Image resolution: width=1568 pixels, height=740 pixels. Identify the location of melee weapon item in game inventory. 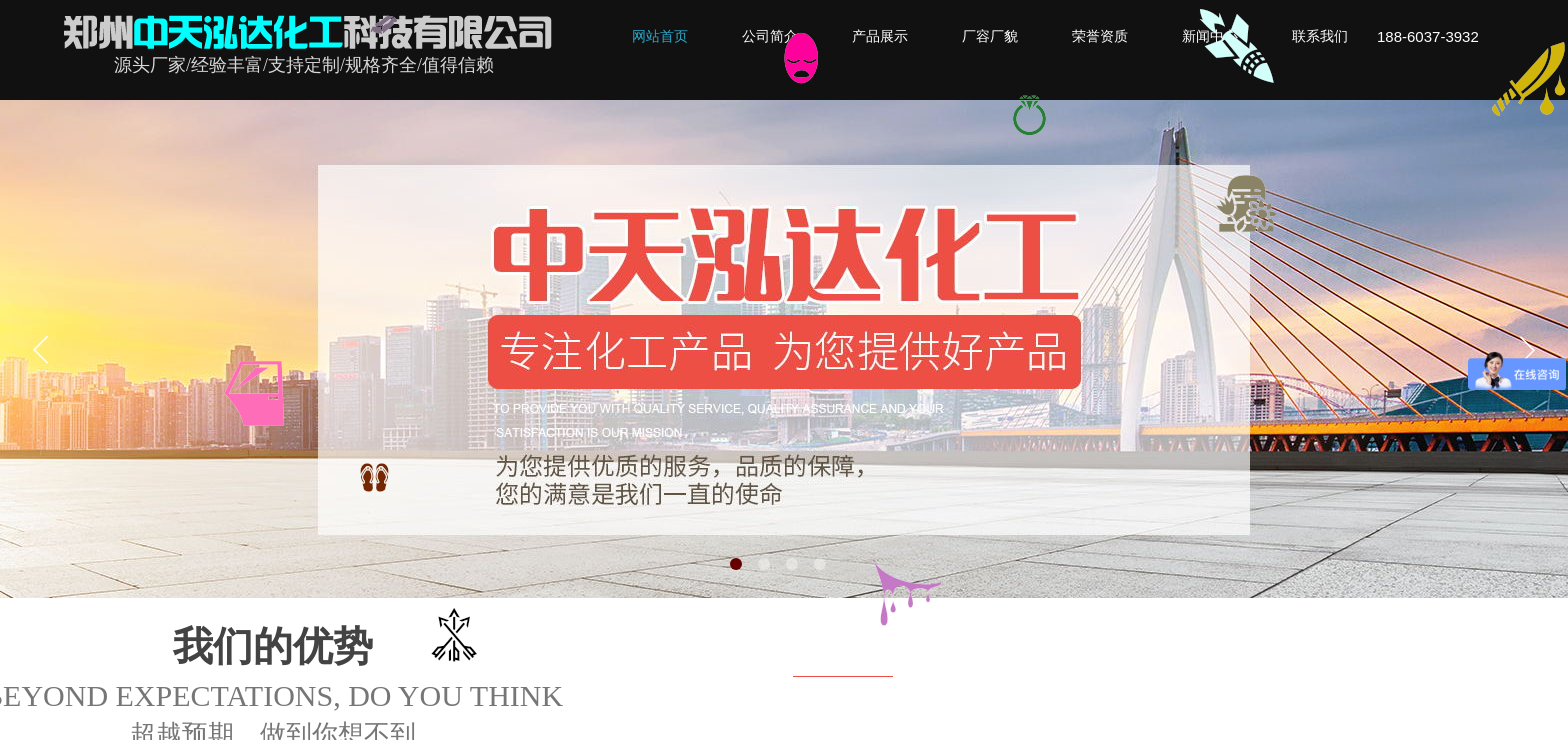
(1528, 78).